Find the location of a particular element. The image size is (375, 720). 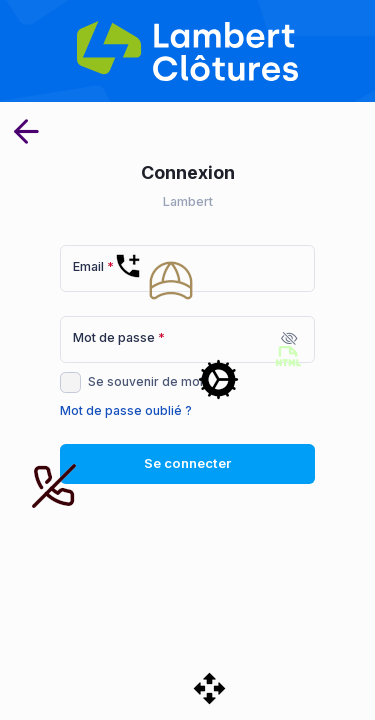

mute or decline an incoming call is located at coordinates (54, 486).